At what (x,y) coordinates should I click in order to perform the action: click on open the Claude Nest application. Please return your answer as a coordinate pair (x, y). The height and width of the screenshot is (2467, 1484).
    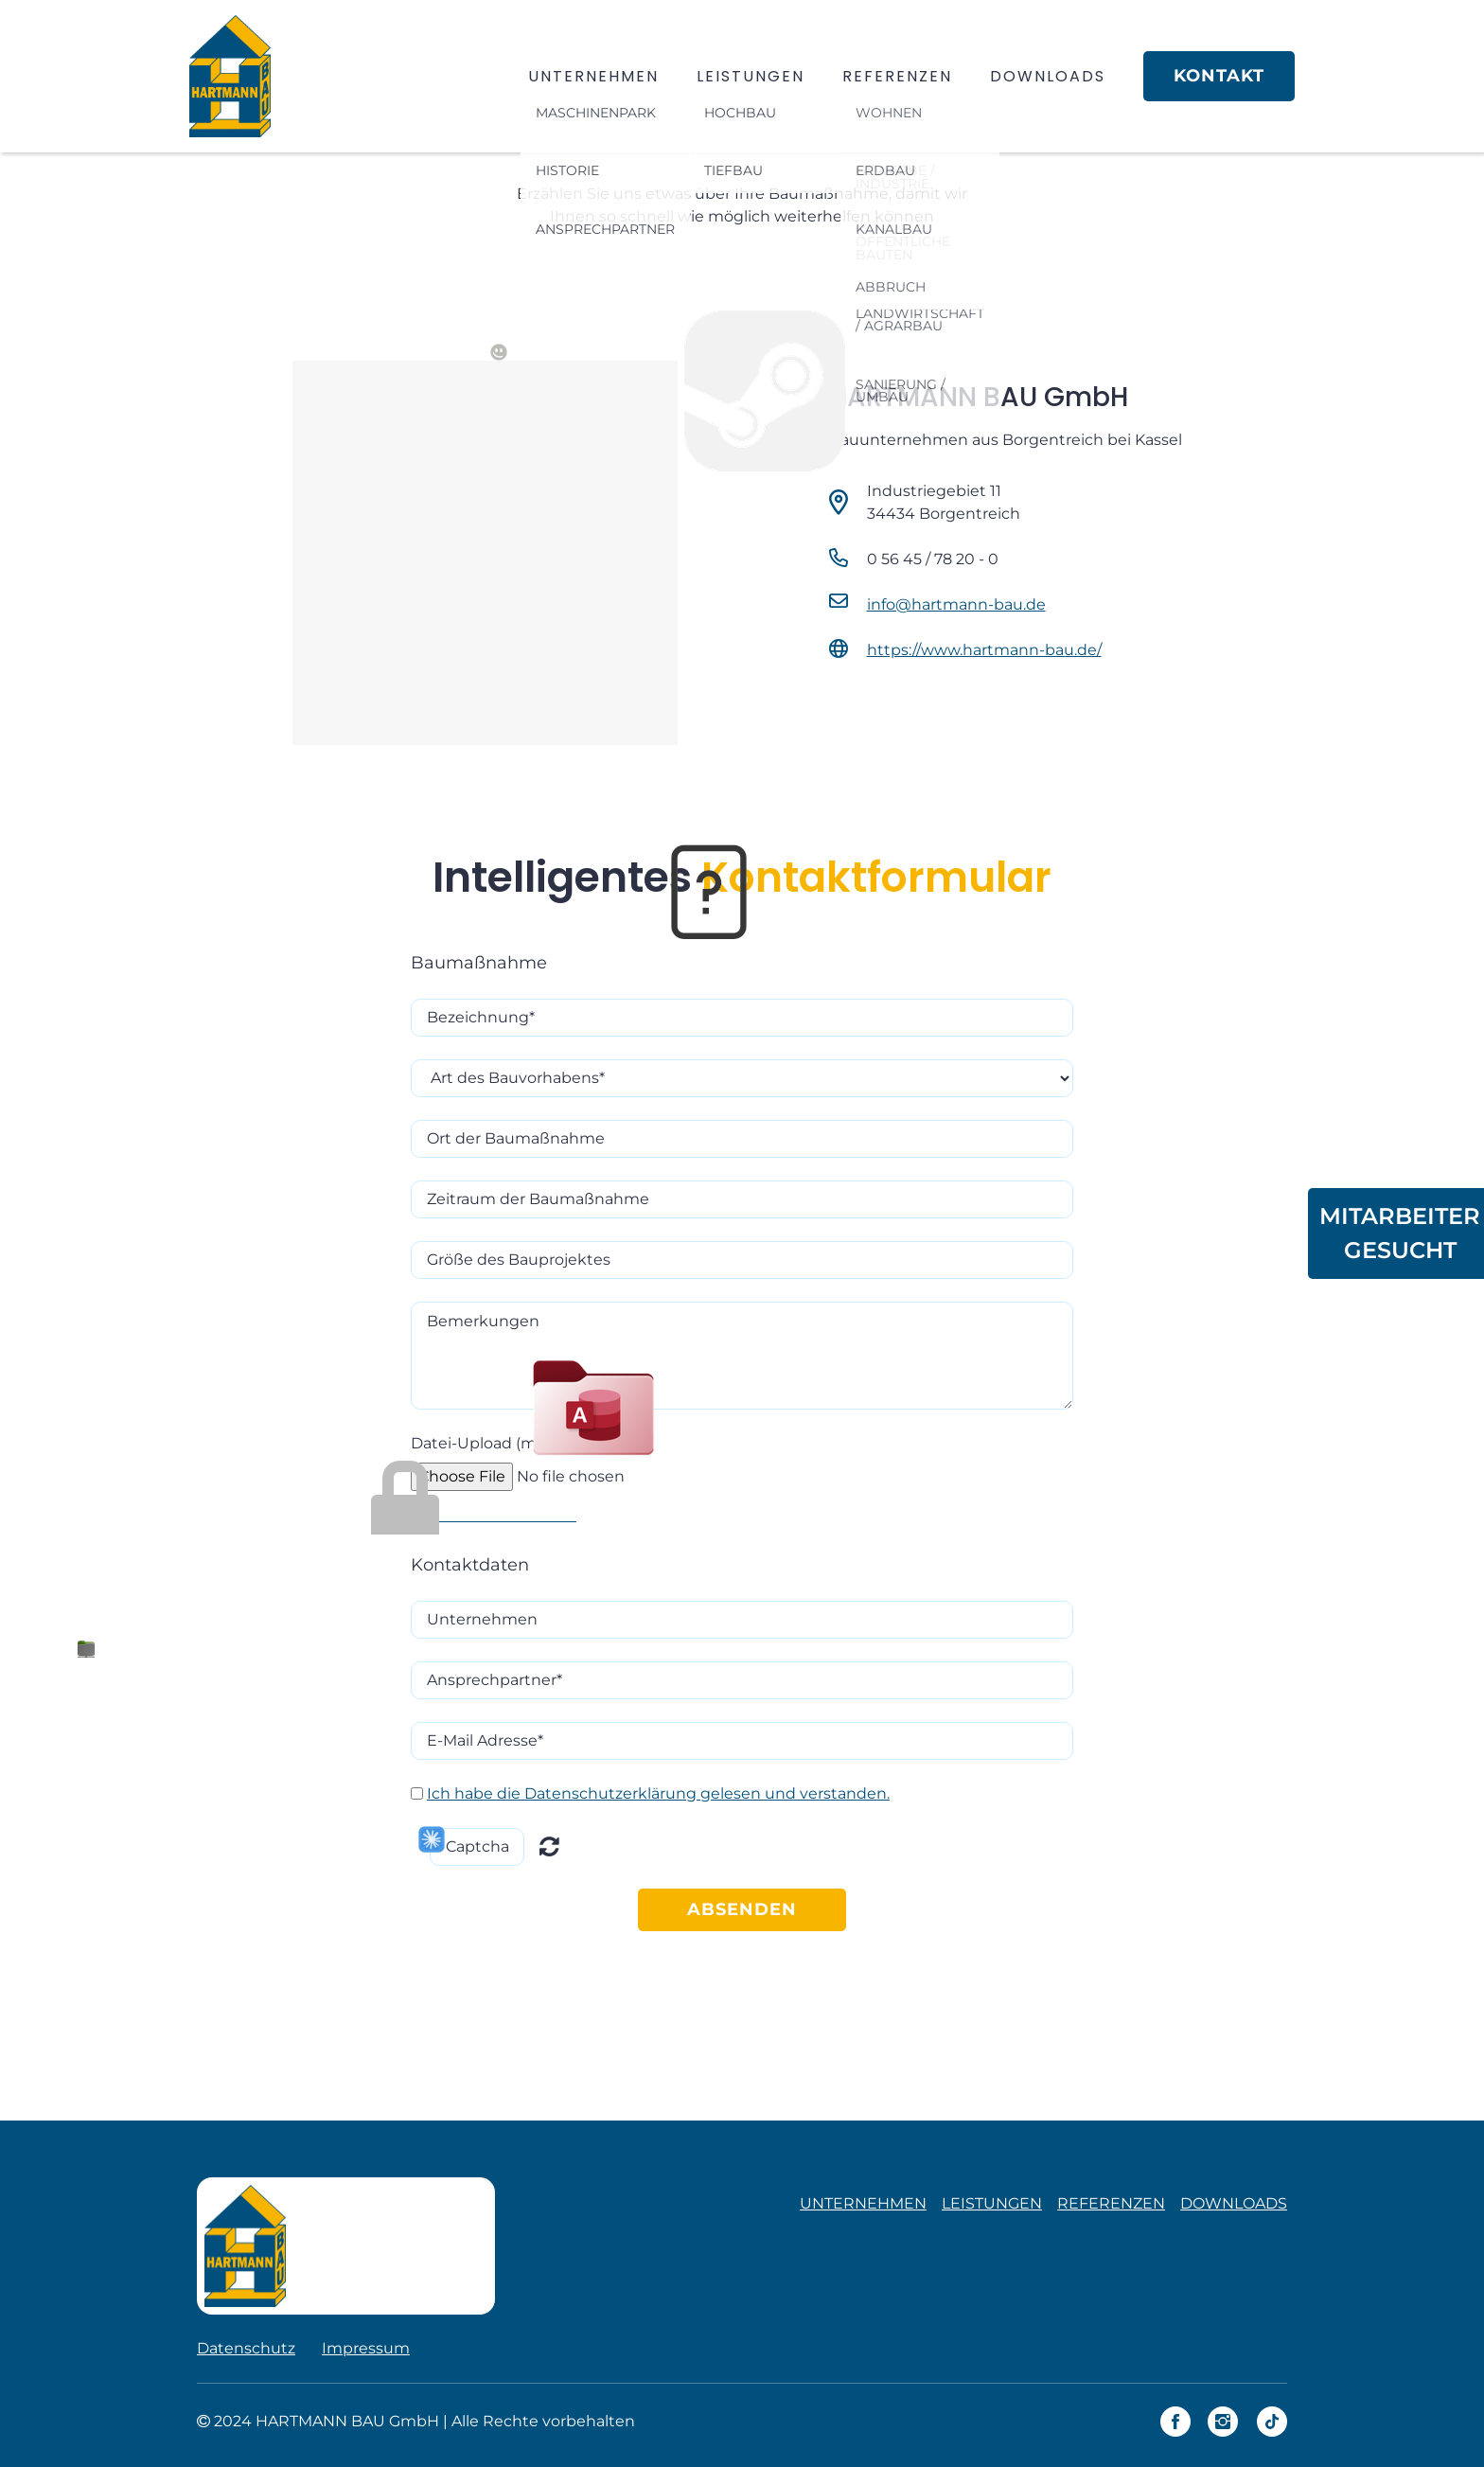
    Looking at the image, I should click on (432, 1839).